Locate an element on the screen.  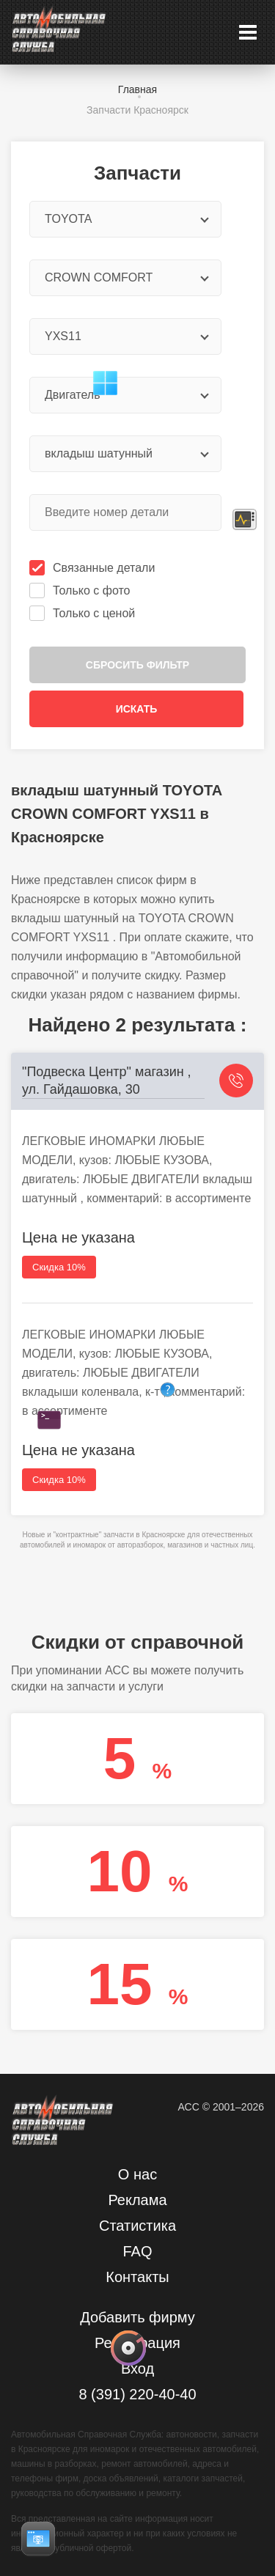
open groove music app is located at coordinates (128, 2348).